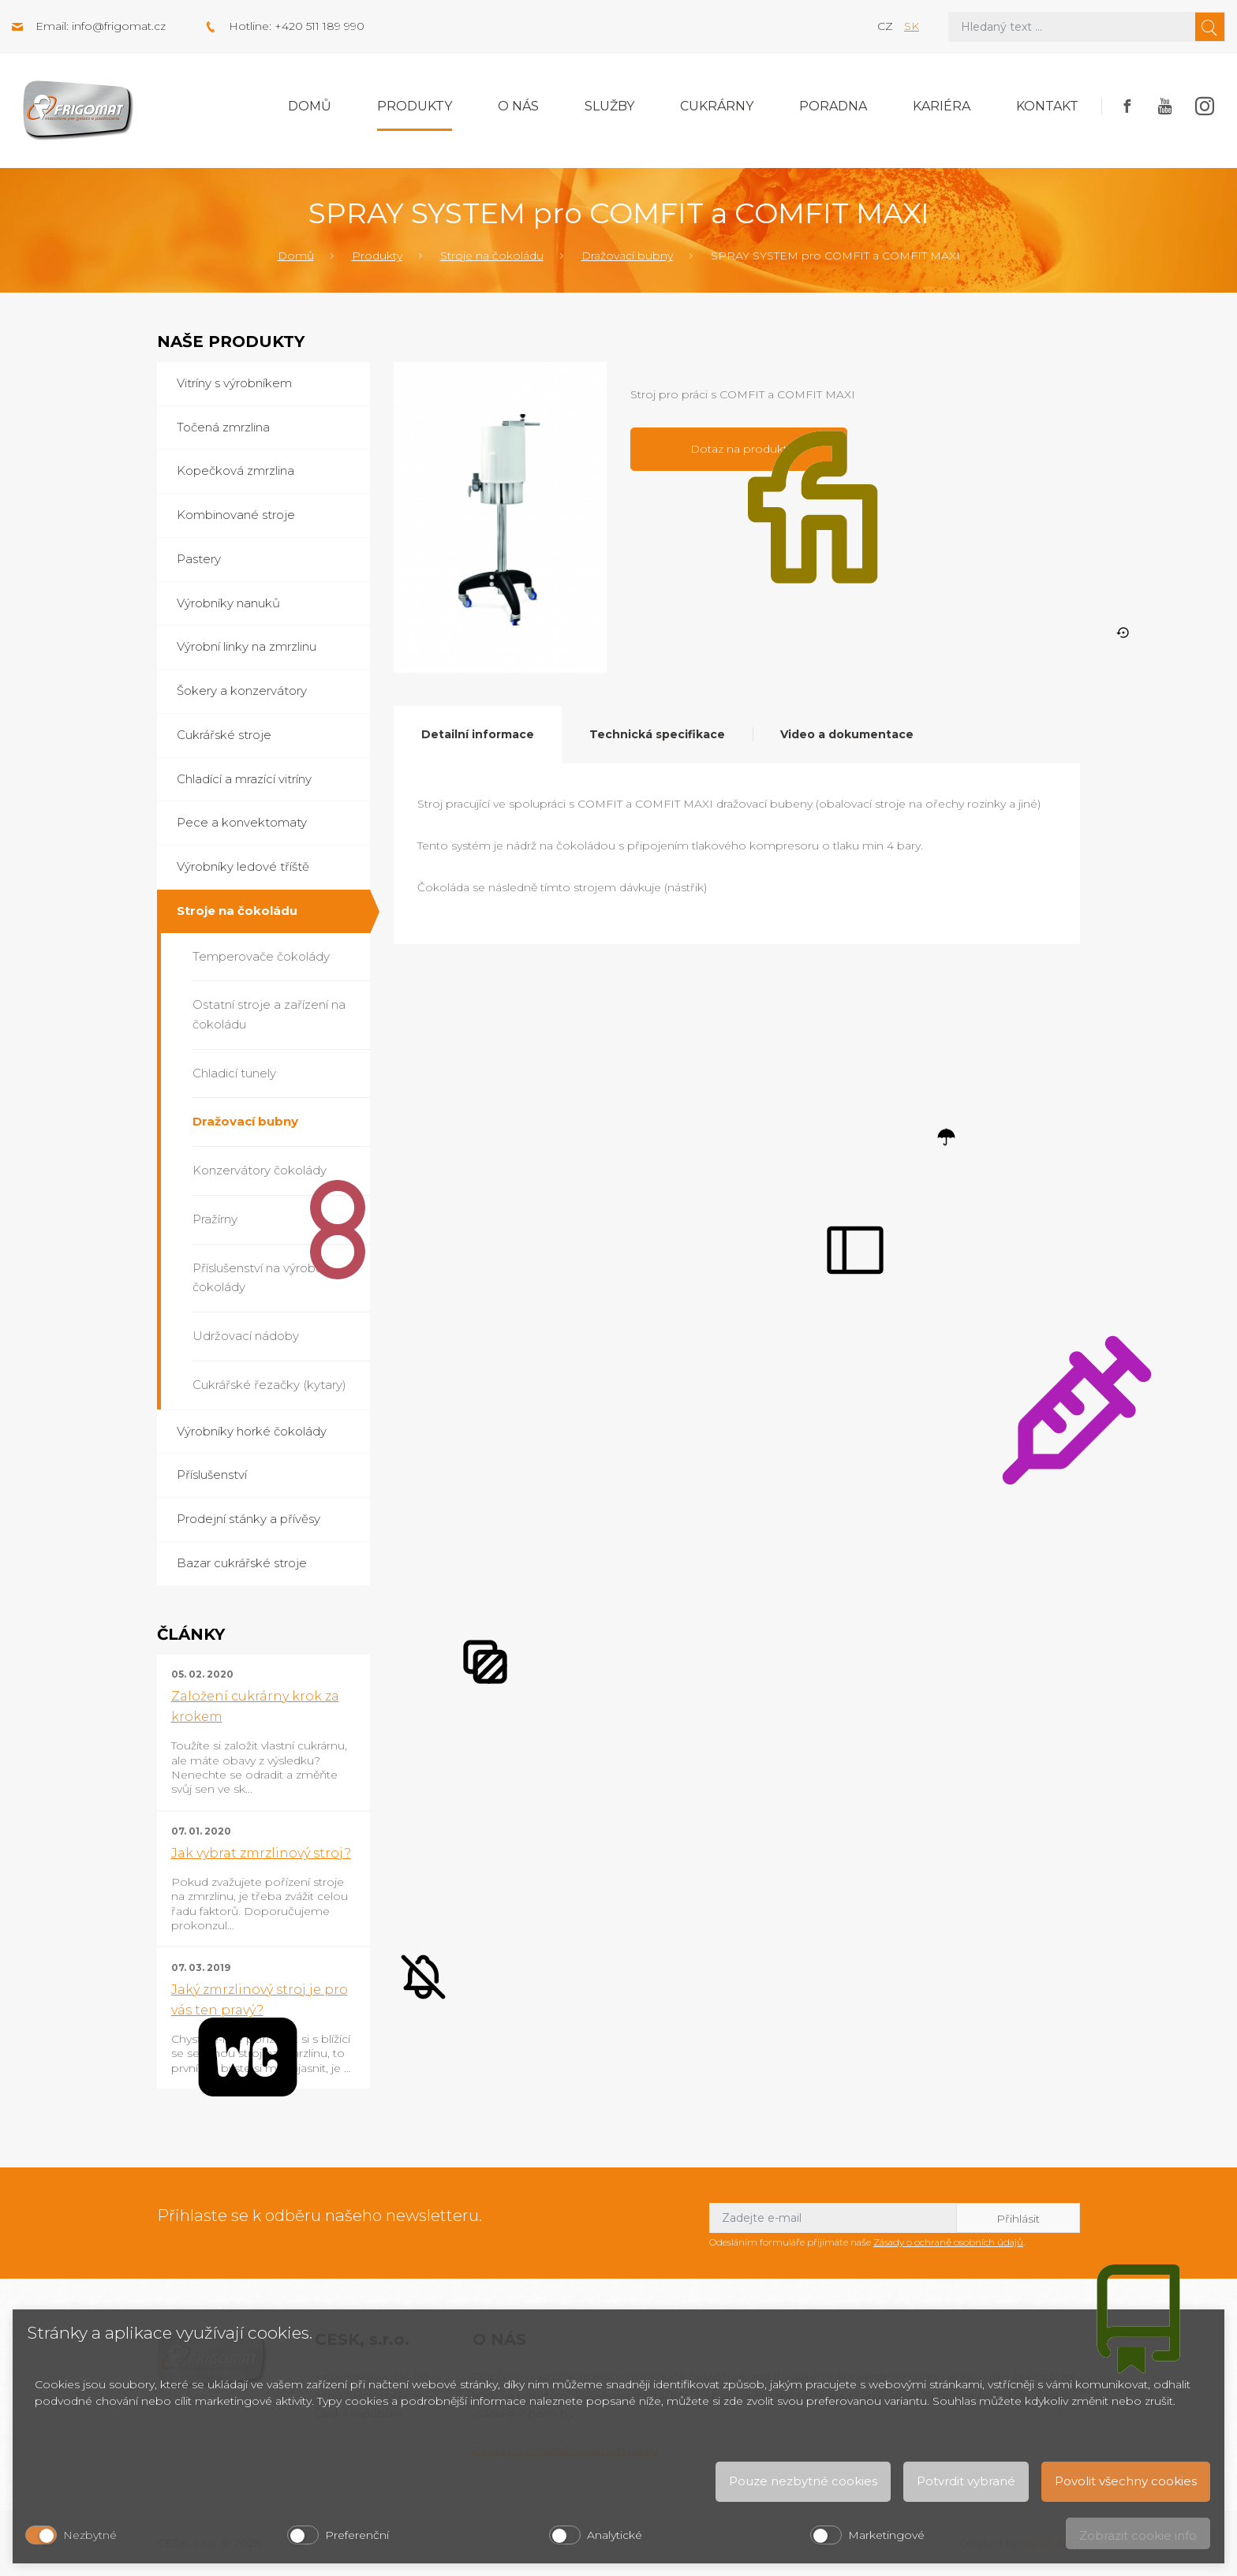 Image resolution: width=1237 pixels, height=2576 pixels. What do you see at coordinates (946, 1137) in the screenshot?
I see `view weather protection or rain forecast` at bounding box center [946, 1137].